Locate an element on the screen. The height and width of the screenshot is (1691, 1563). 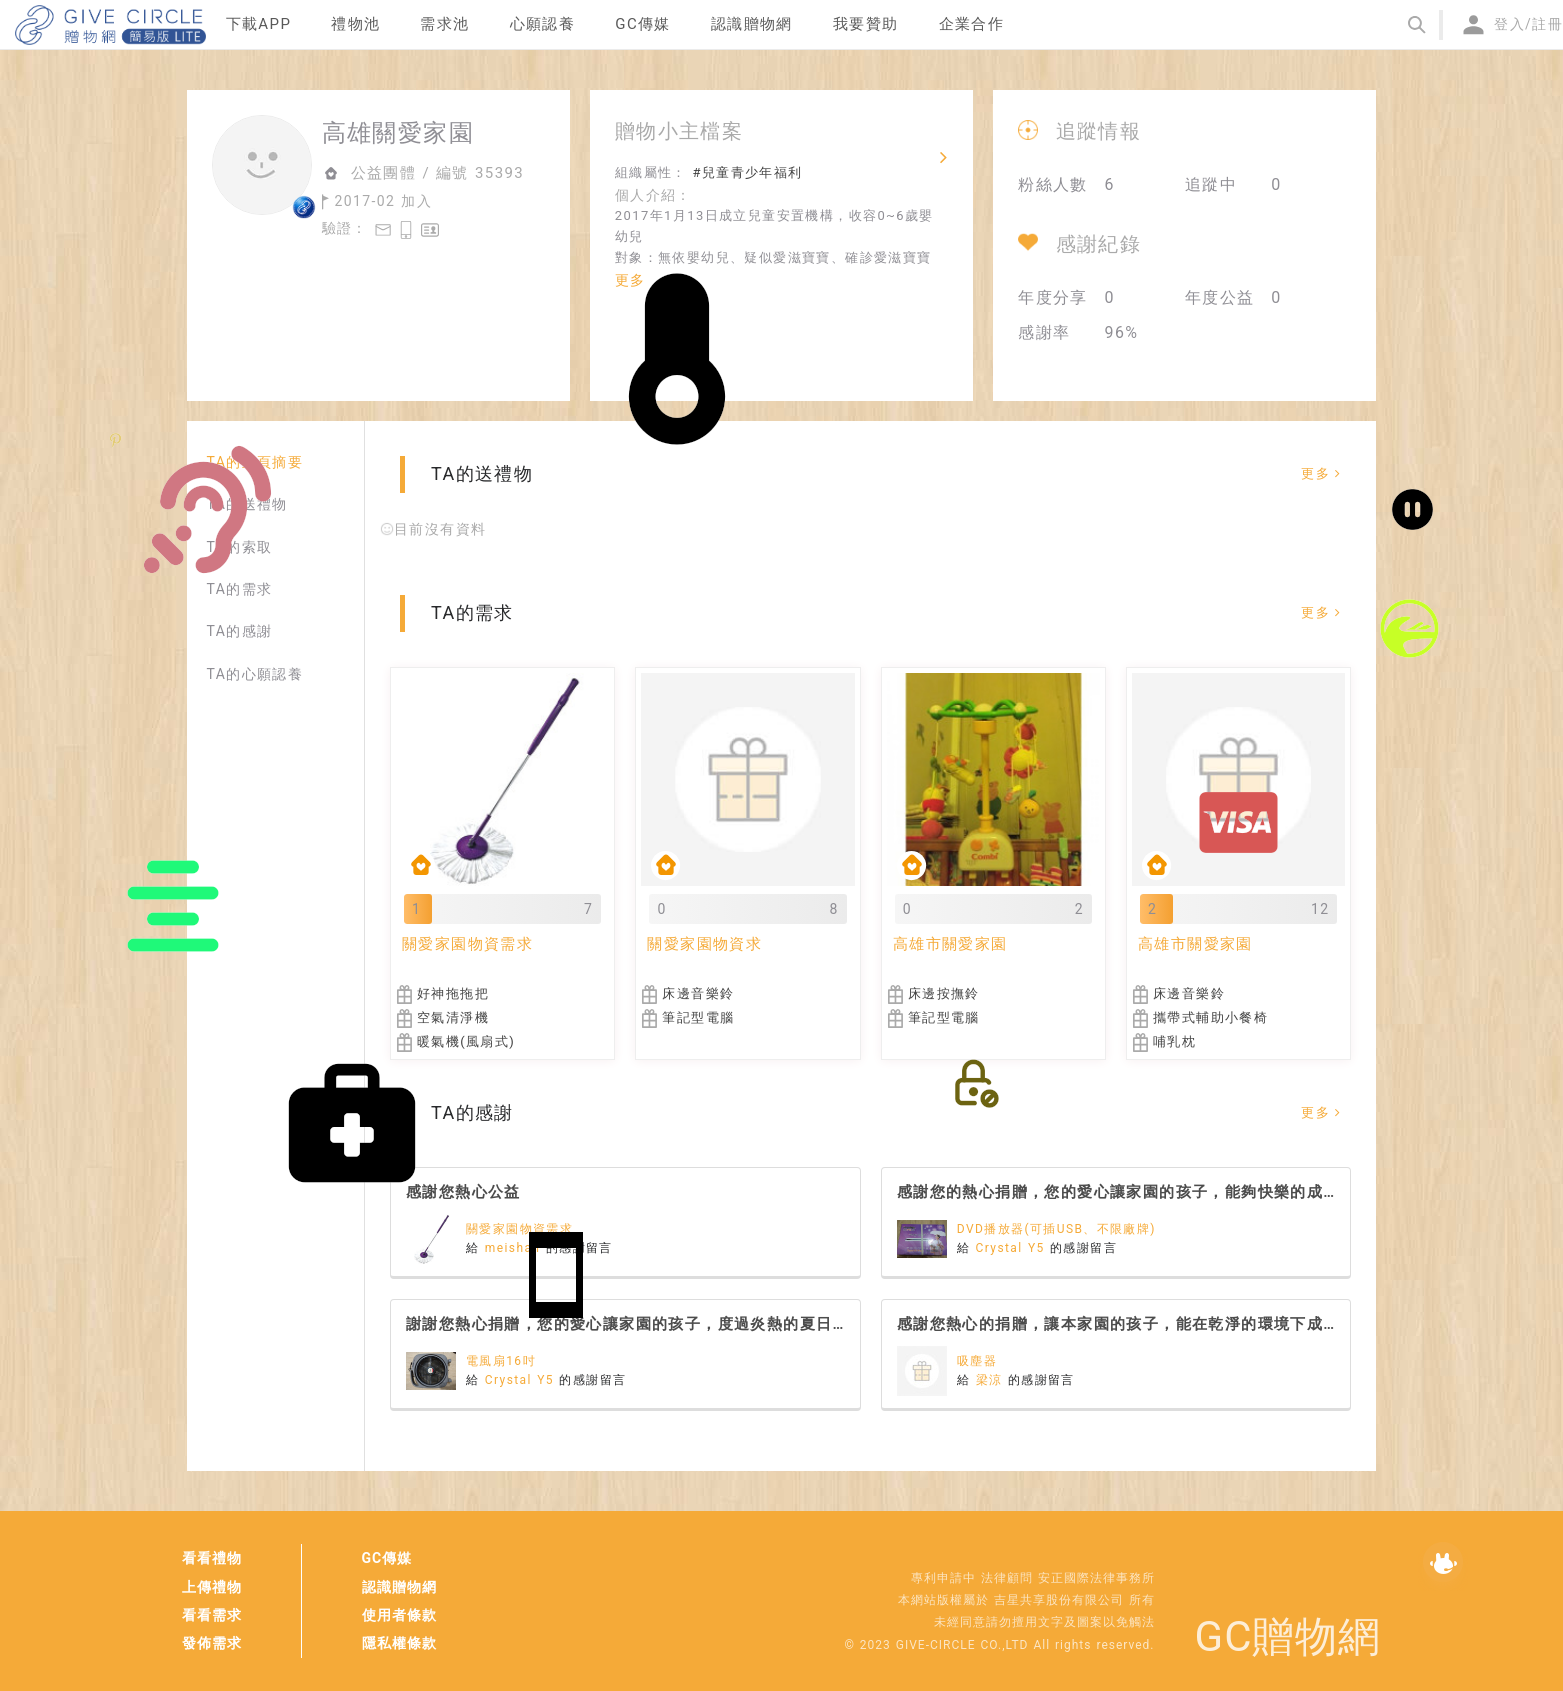
indicates assistive listening systems available is located at coordinates (207, 509).